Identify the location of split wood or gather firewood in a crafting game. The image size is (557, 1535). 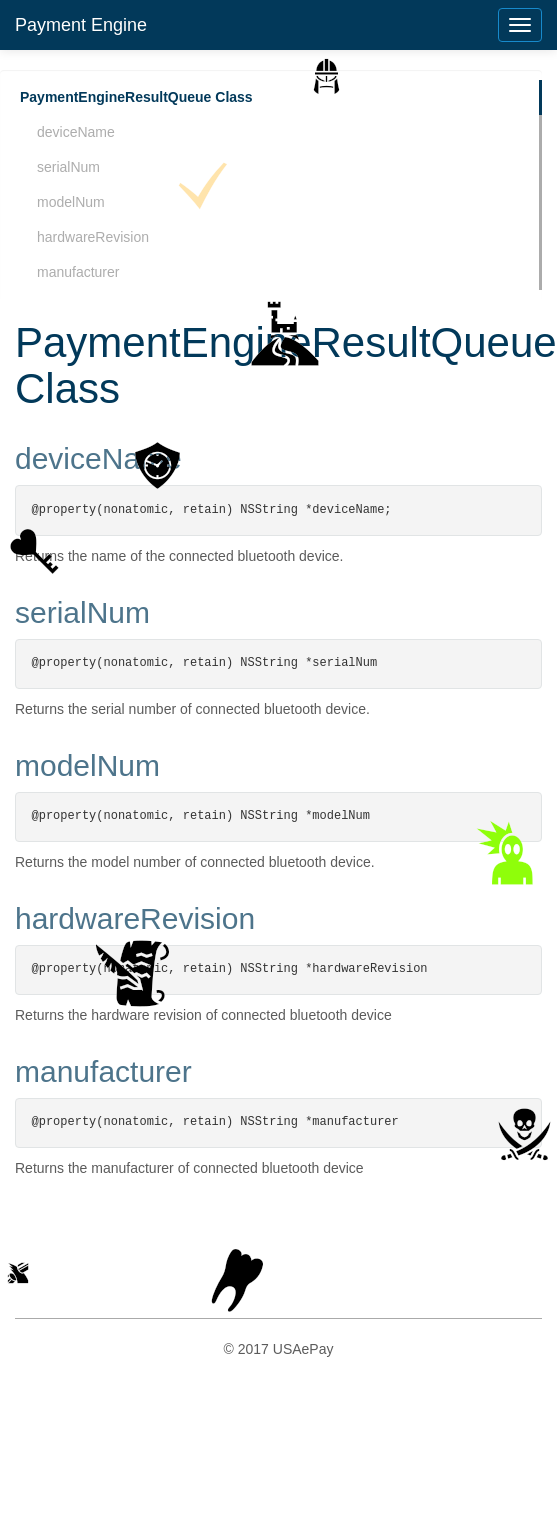
(18, 1273).